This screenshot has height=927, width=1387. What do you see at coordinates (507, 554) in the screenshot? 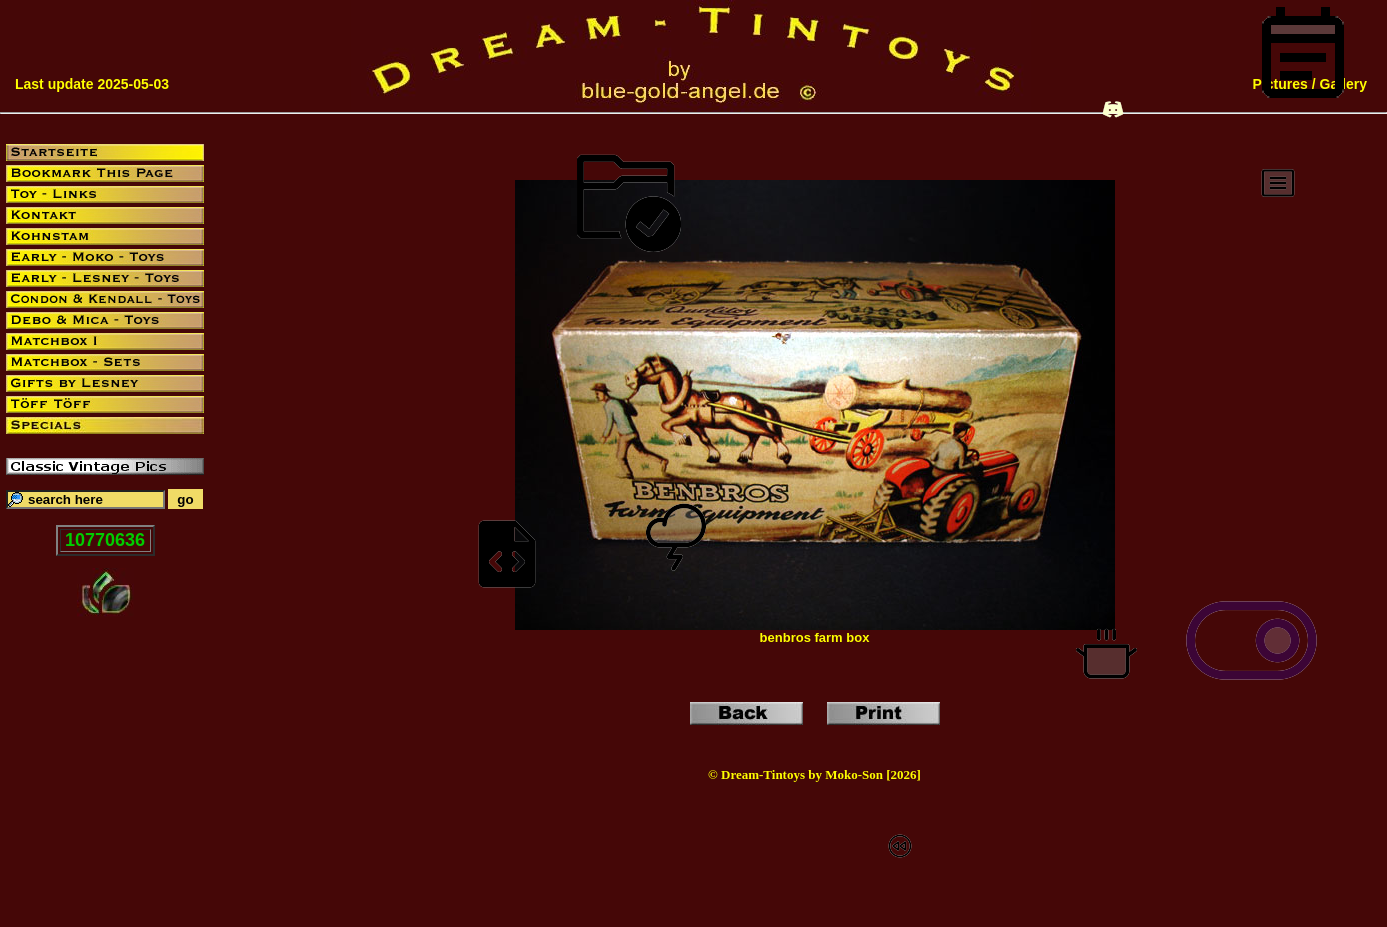
I see `view source code file` at bounding box center [507, 554].